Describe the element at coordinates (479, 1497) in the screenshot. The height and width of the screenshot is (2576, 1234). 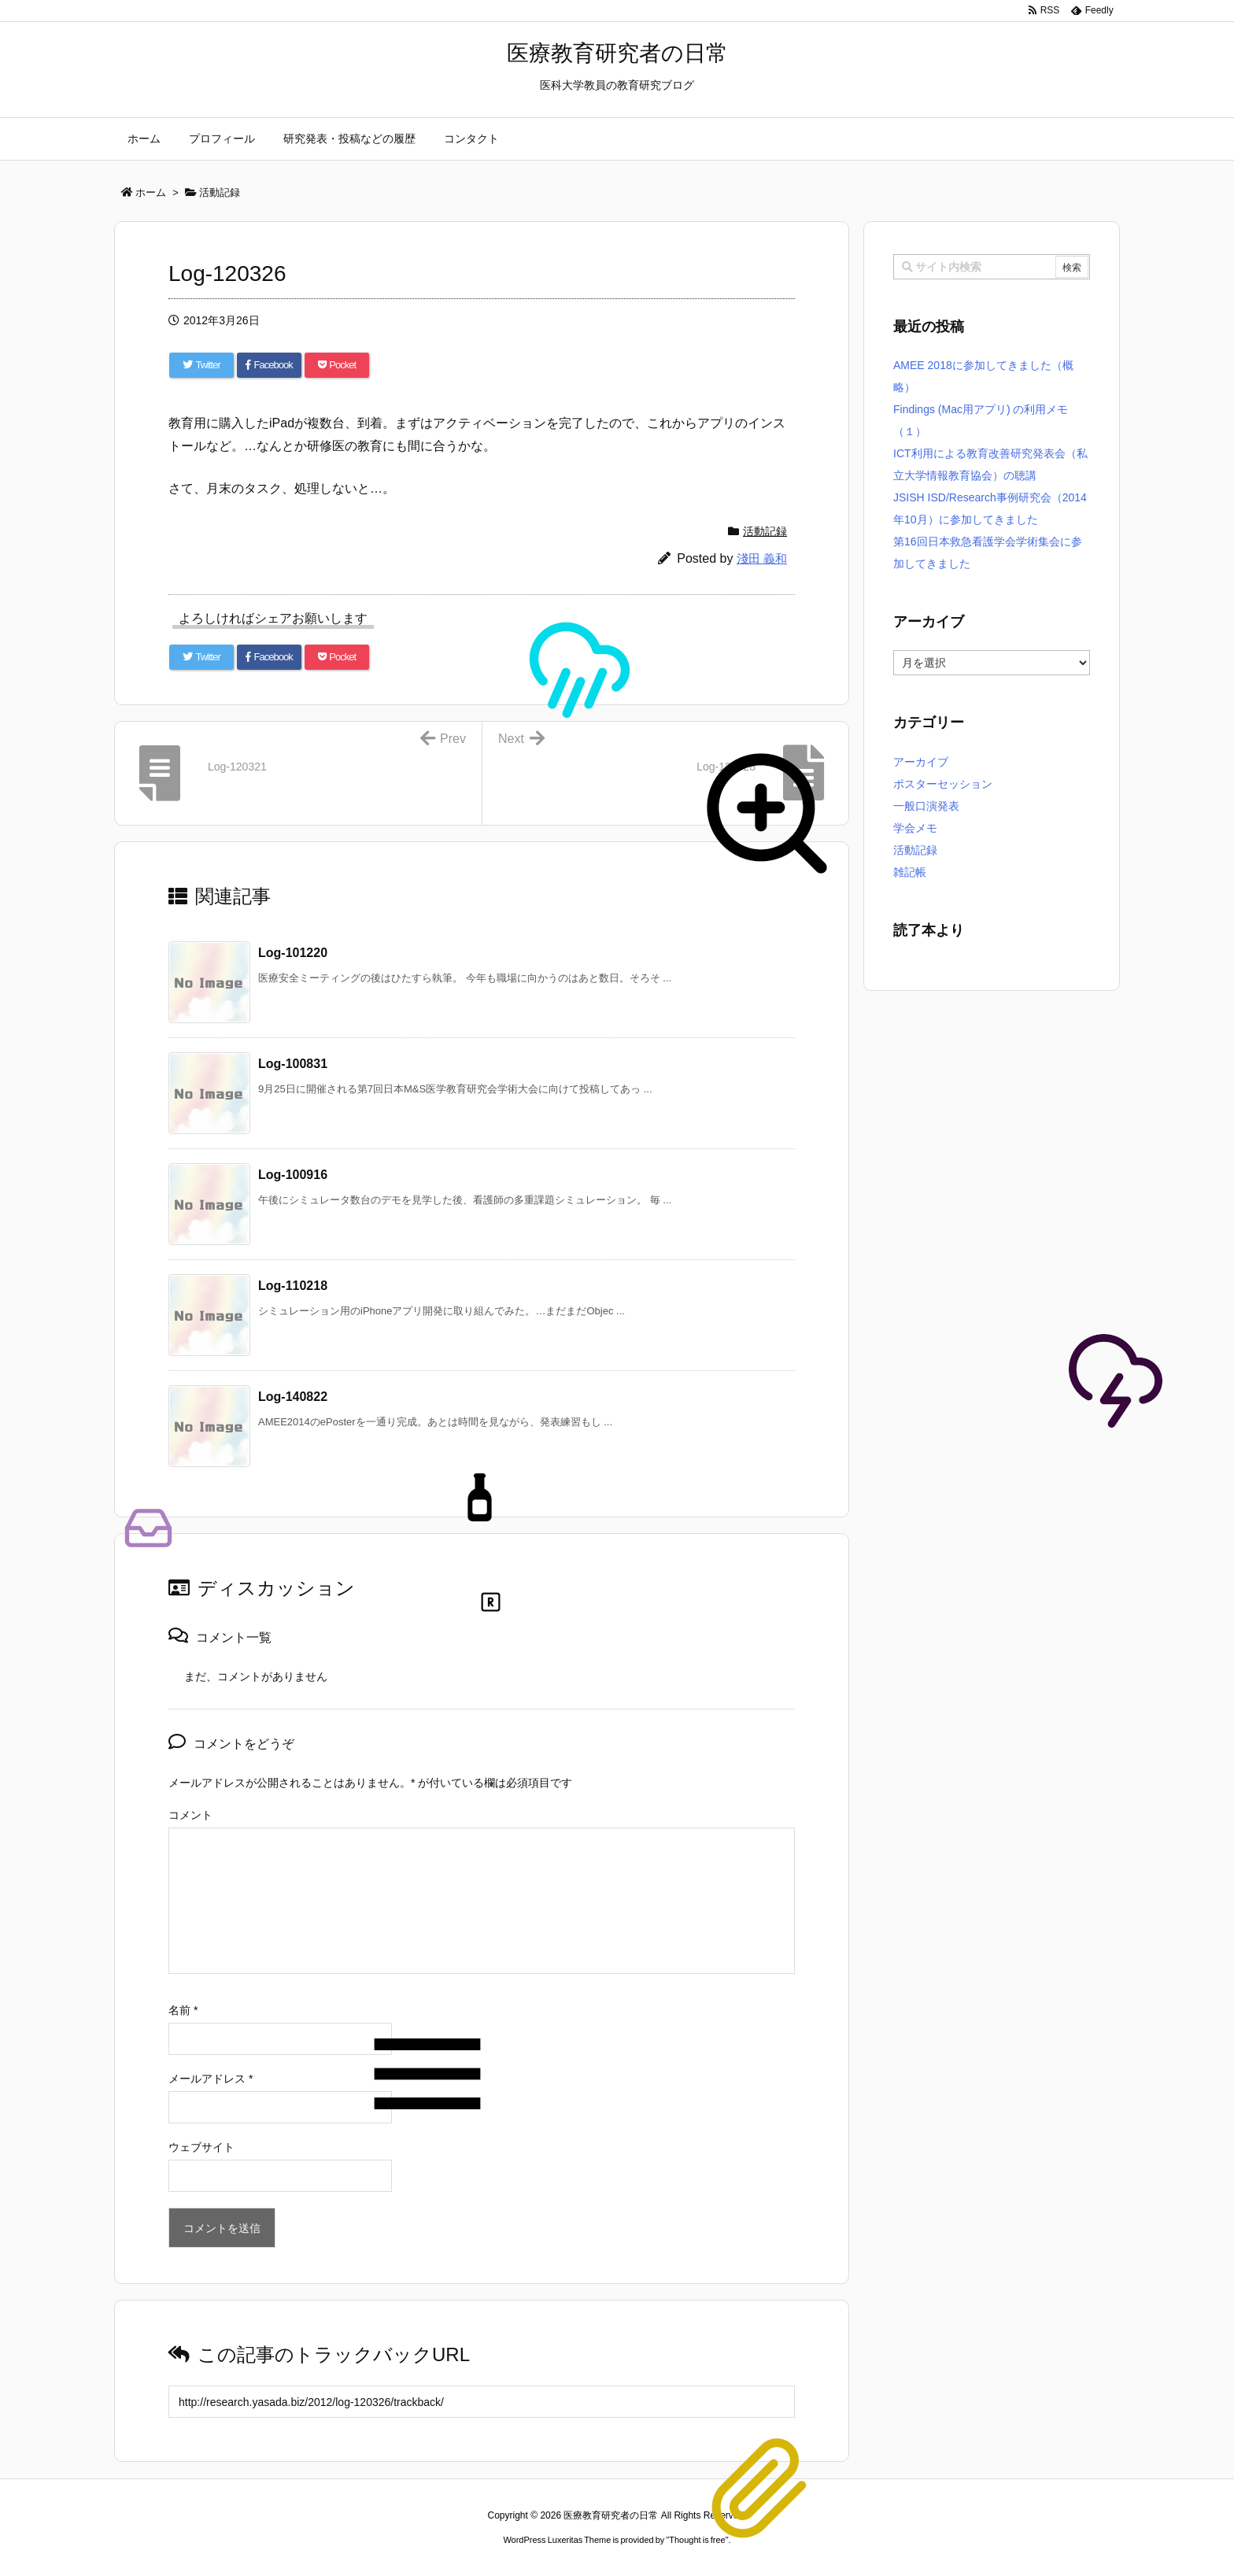
I see `browse wine selection or menu` at that location.